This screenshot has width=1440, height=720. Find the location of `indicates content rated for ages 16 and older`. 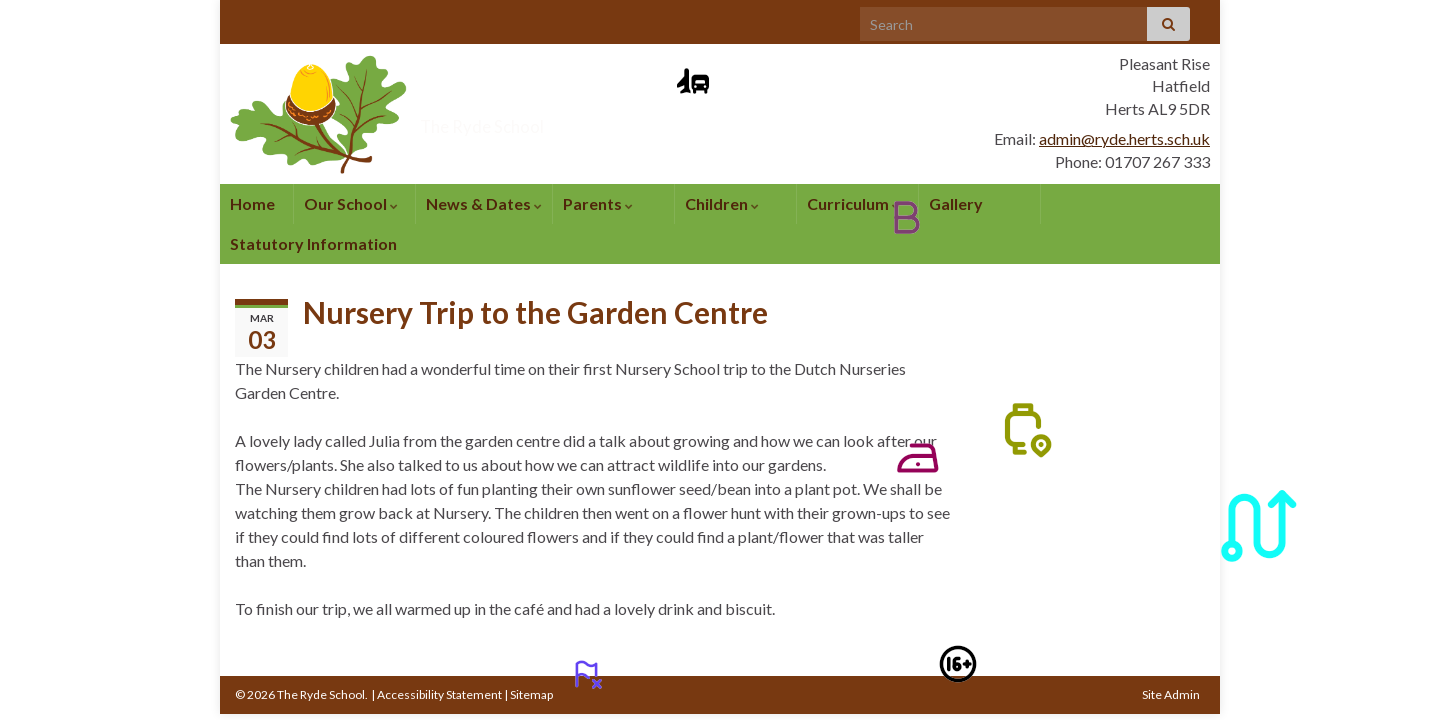

indicates content rated for ages 16 and older is located at coordinates (958, 664).